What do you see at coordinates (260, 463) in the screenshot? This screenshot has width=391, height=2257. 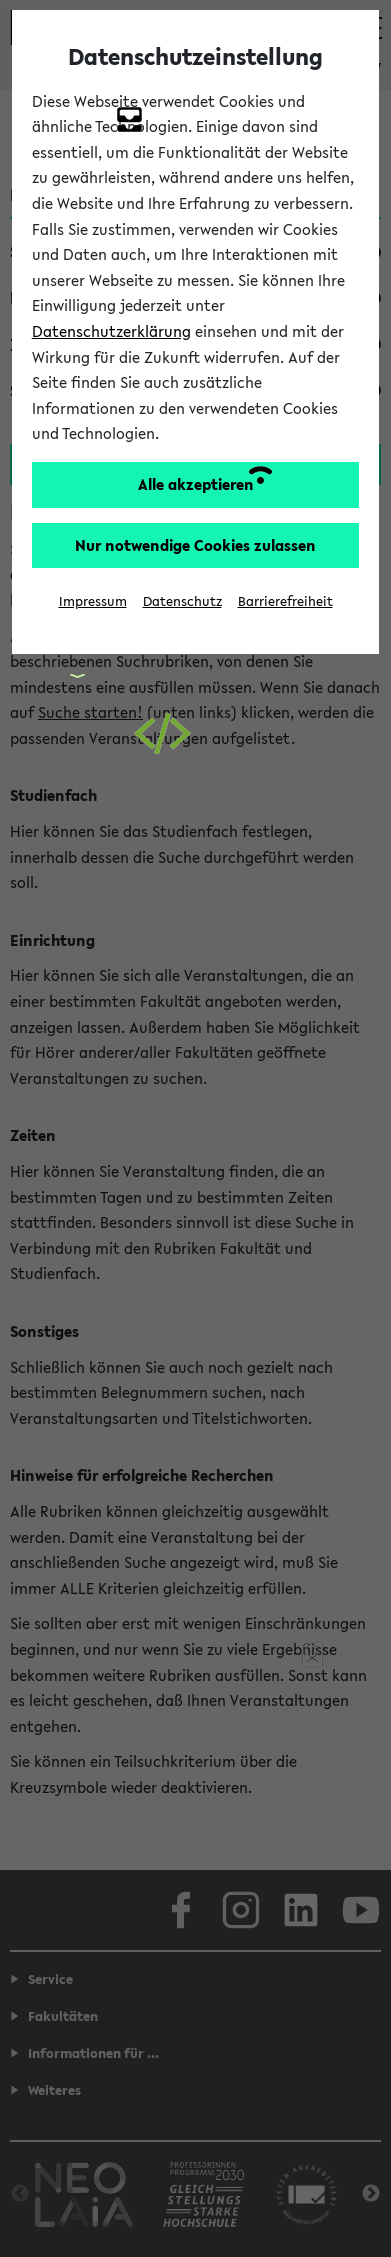 I see `indicates weak wifi signal strength` at bounding box center [260, 463].